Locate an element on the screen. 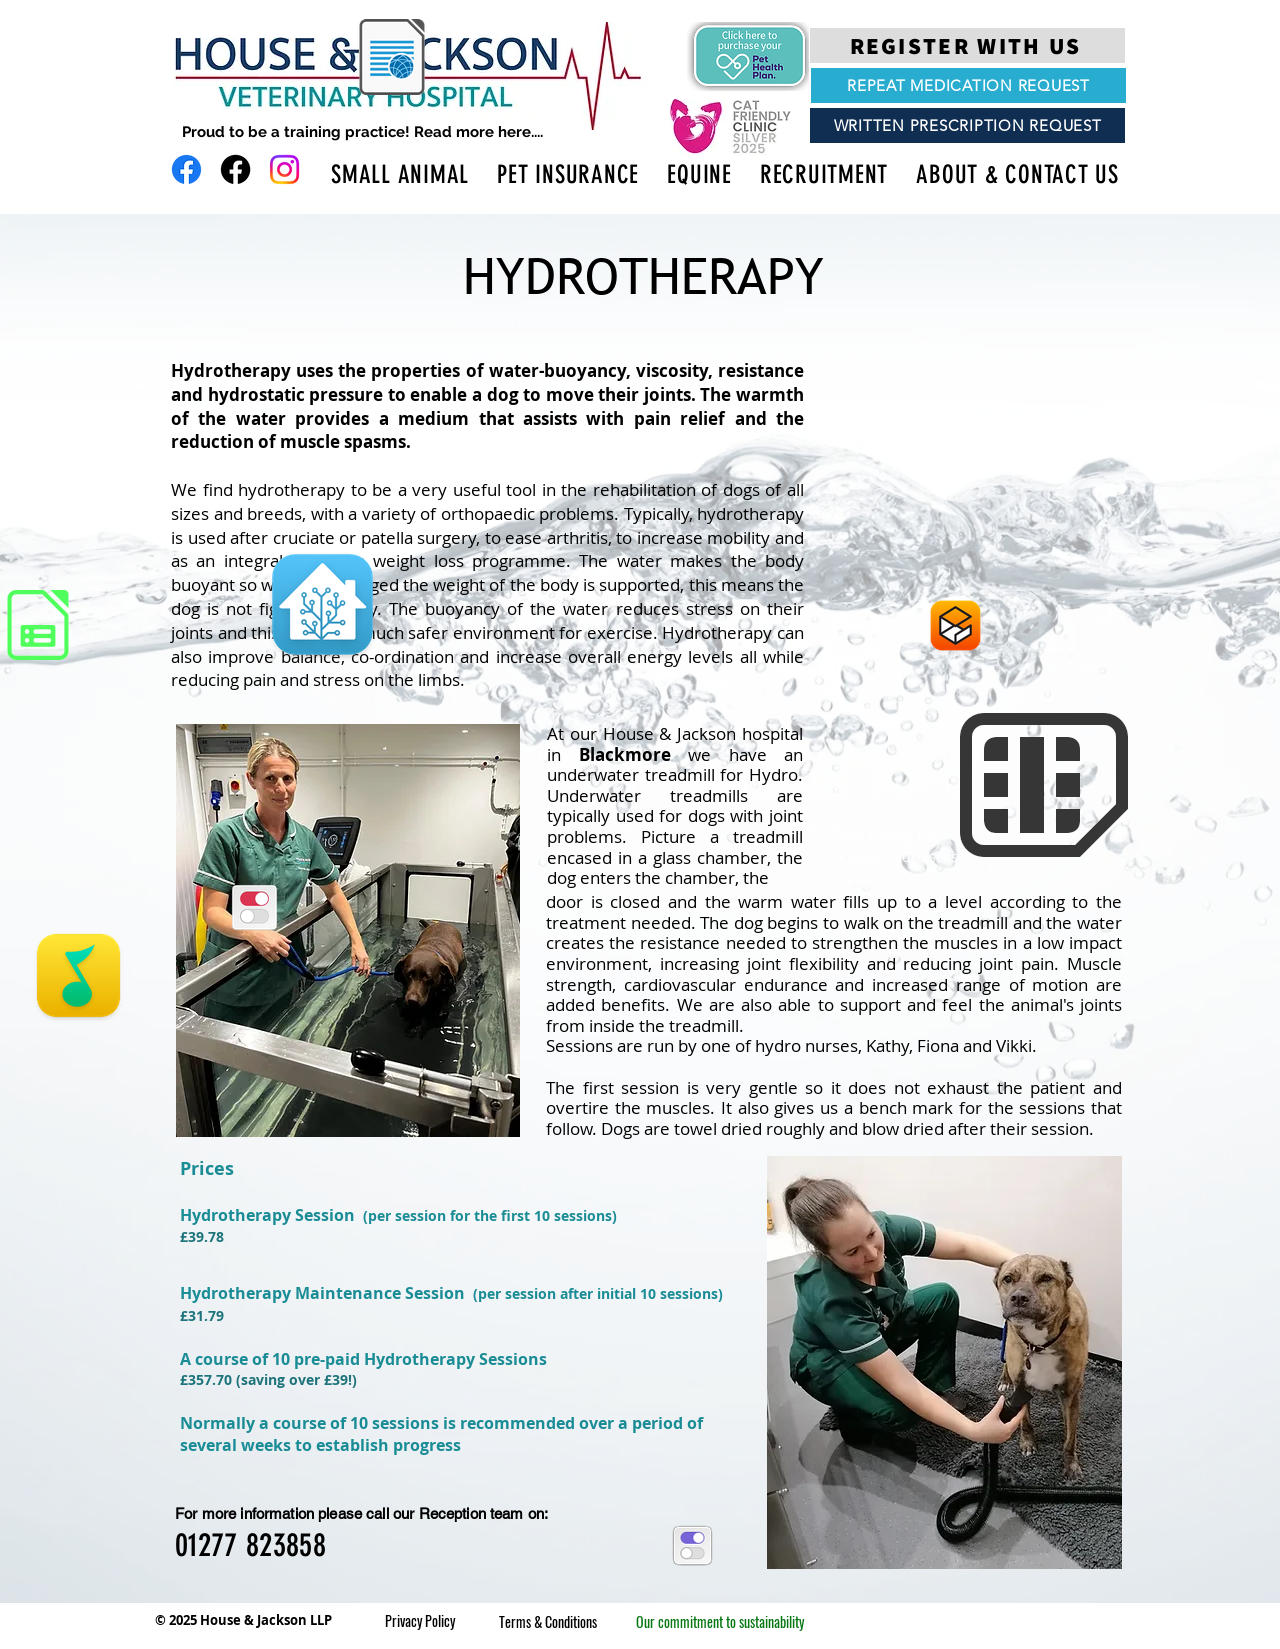 This screenshot has height=1649, width=1280. open gnome tweaks to customize system settings is located at coordinates (692, 1545).